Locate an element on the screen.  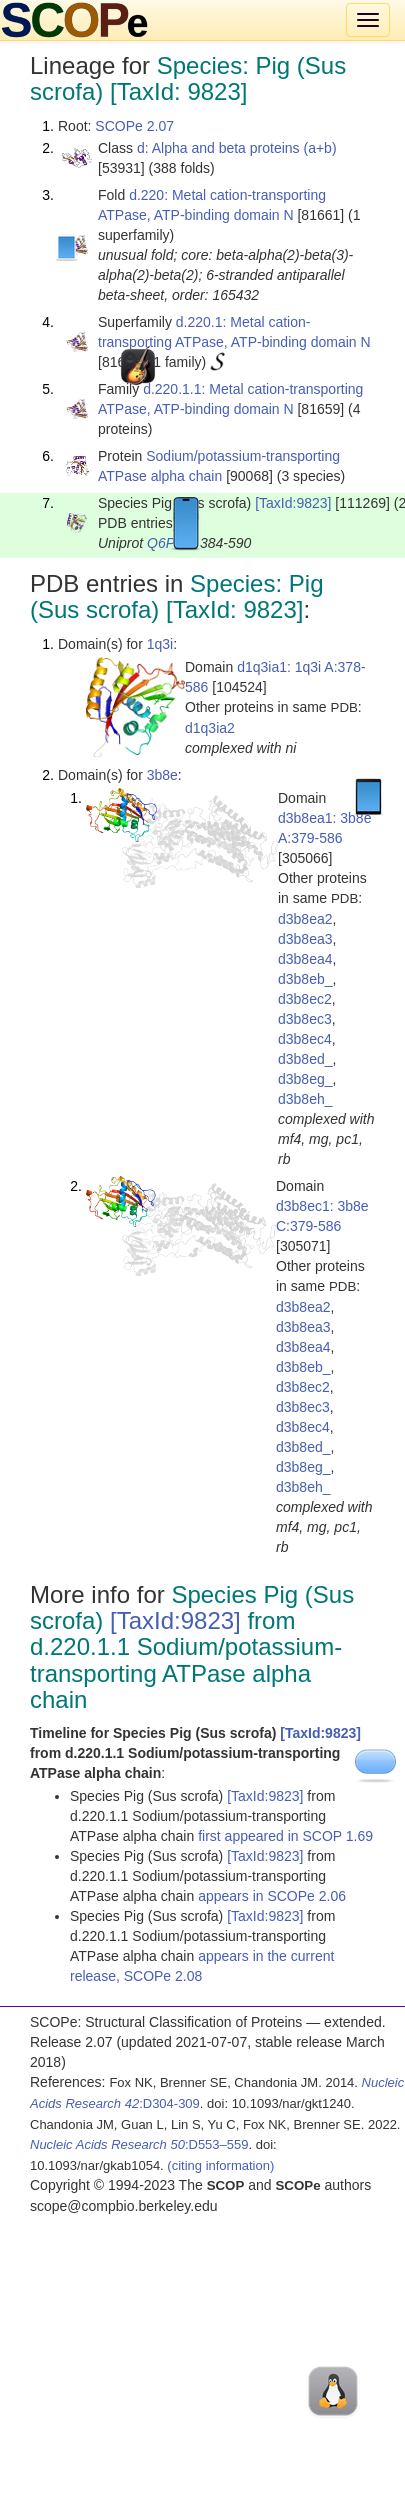
open GarageBand music creation app is located at coordinates (138, 366).